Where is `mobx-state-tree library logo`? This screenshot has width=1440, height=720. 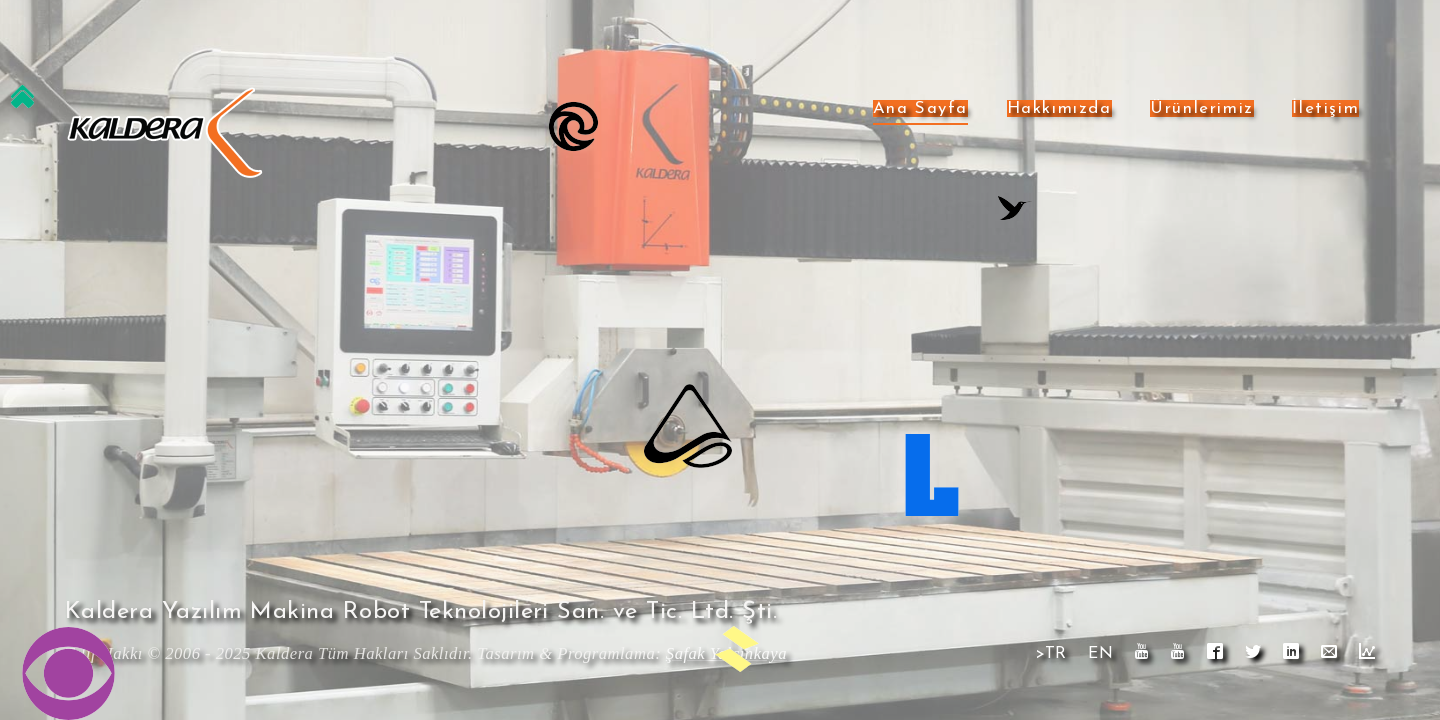
mobx-state-tree library logo is located at coordinates (688, 426).